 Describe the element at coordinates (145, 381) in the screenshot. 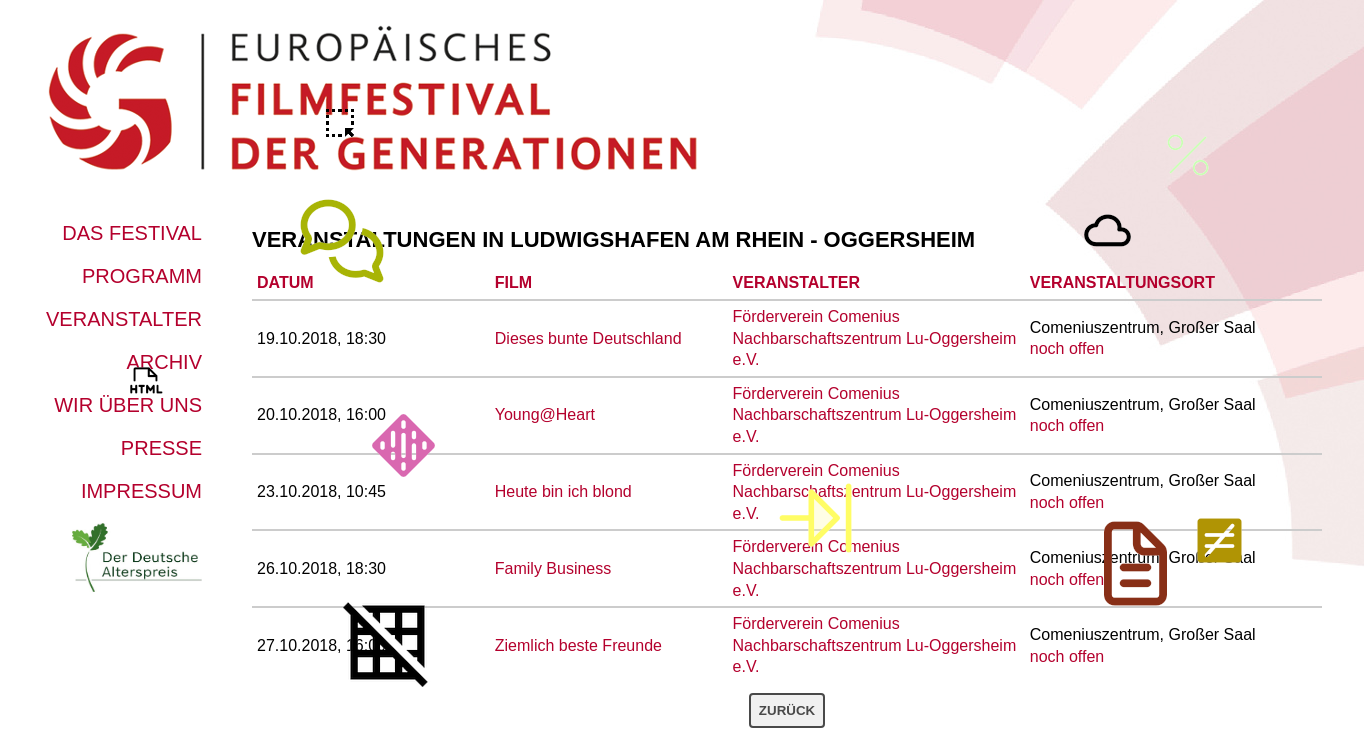

I see `open an HTML file` at that location.